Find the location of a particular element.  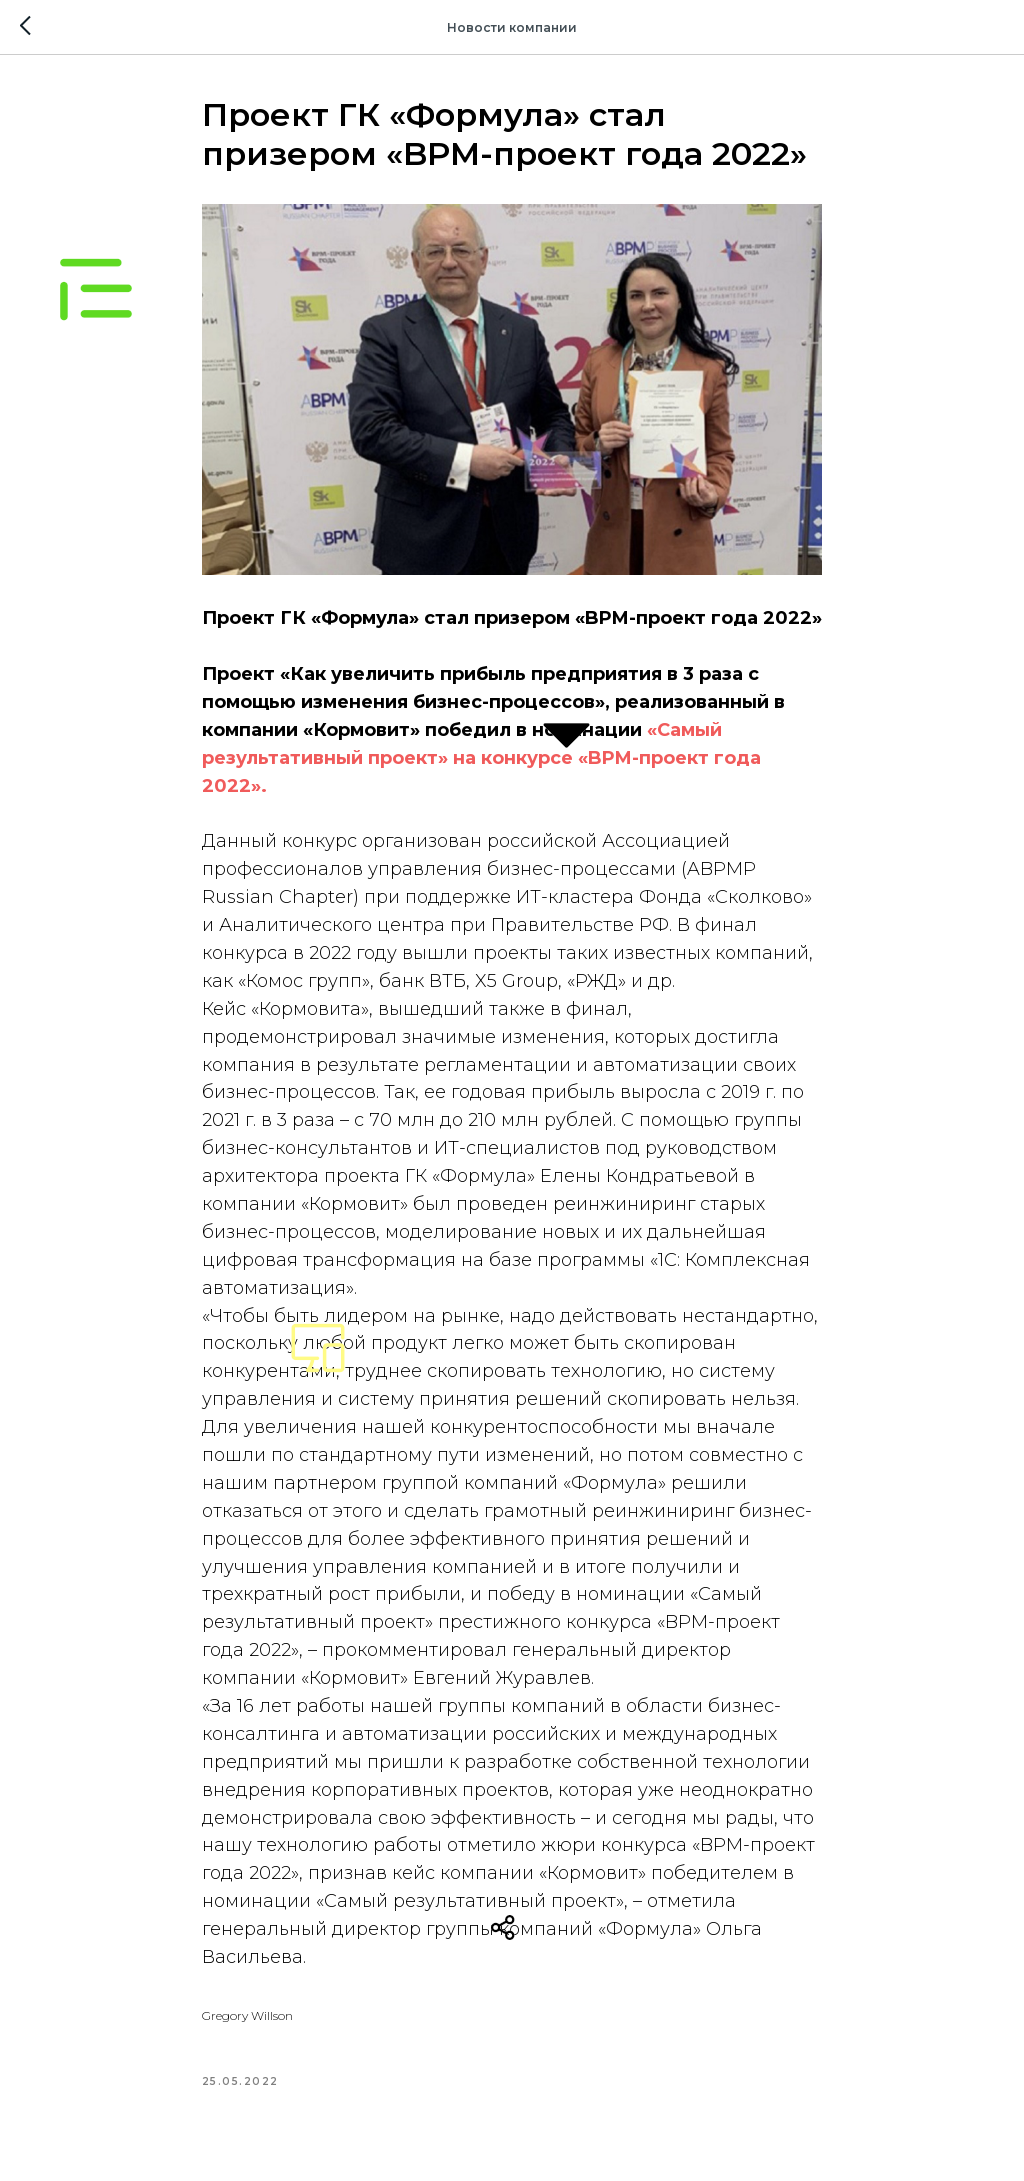

insert a block quote is located at coordinates (96, 287).